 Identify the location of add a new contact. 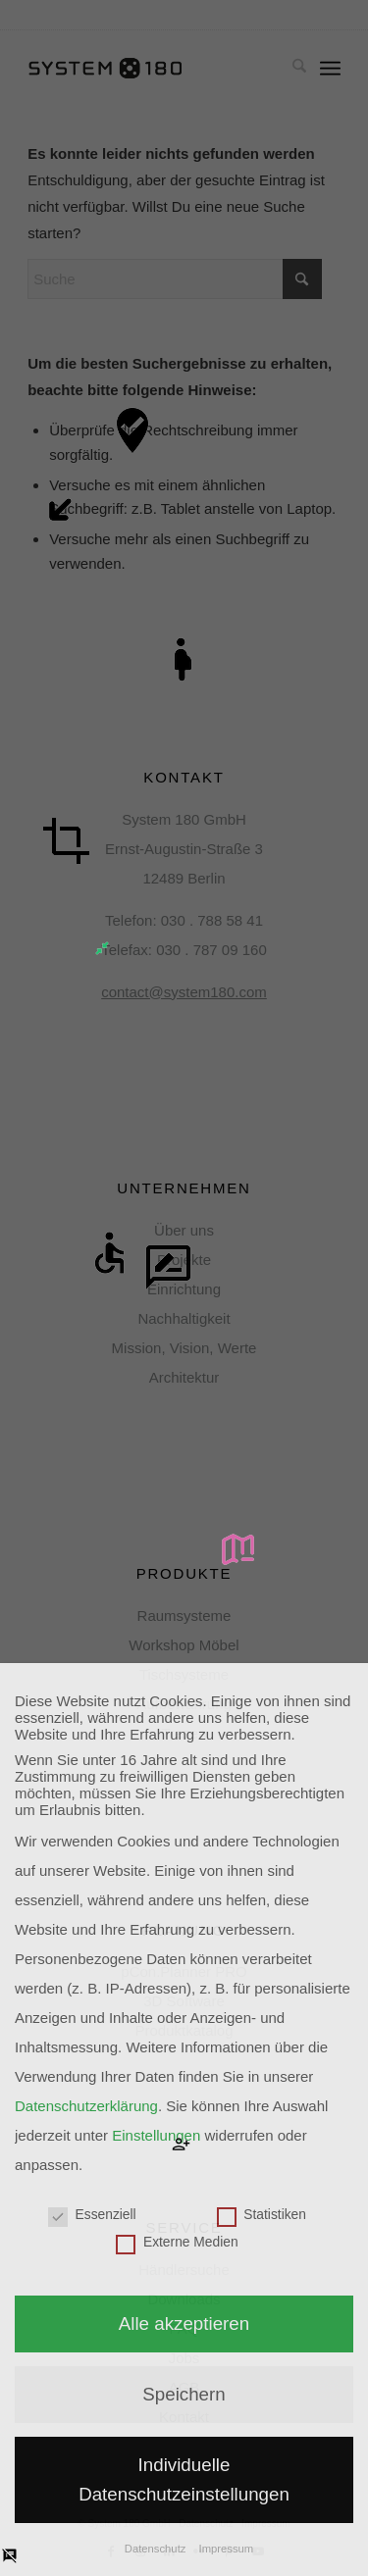
(181, 2144).